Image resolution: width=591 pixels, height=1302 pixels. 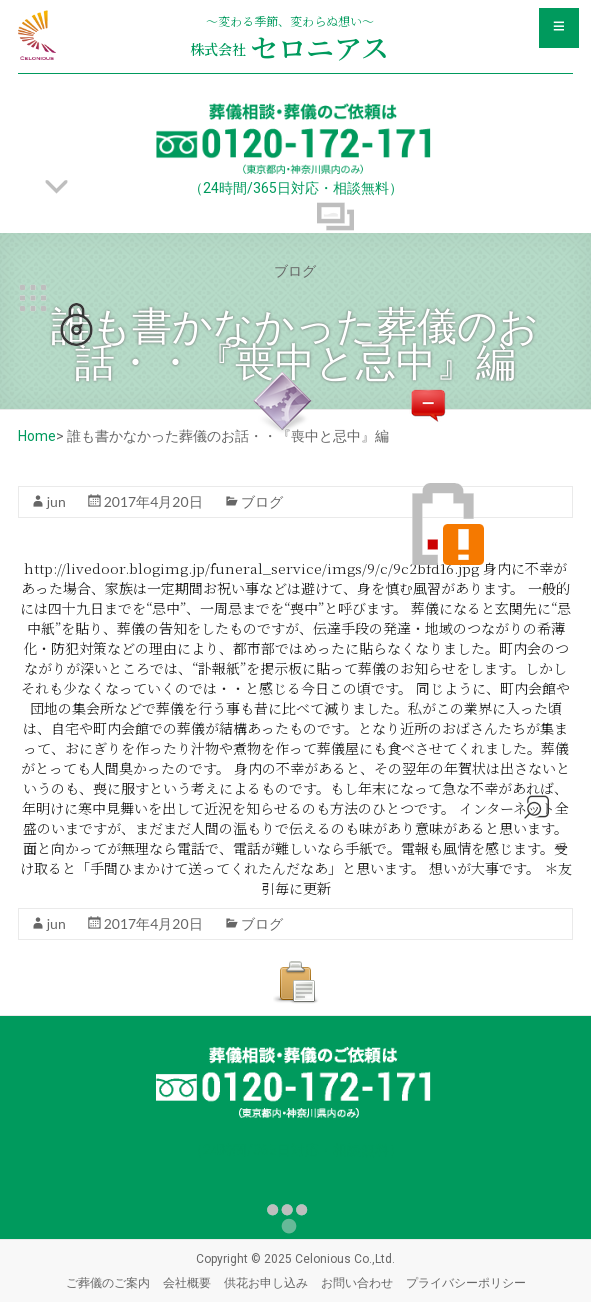 I want to click on paste copied content from clipboard, so click(x=297, y=983).